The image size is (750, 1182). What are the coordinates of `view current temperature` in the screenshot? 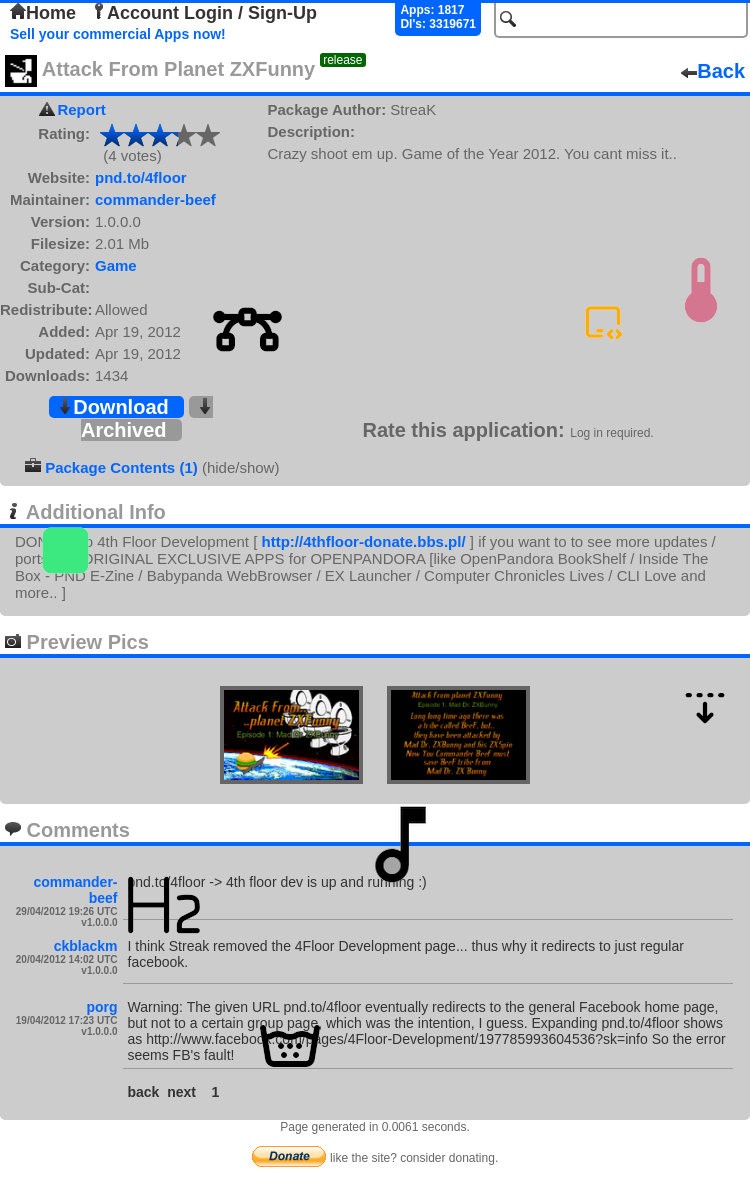 It's located at (701, 290).